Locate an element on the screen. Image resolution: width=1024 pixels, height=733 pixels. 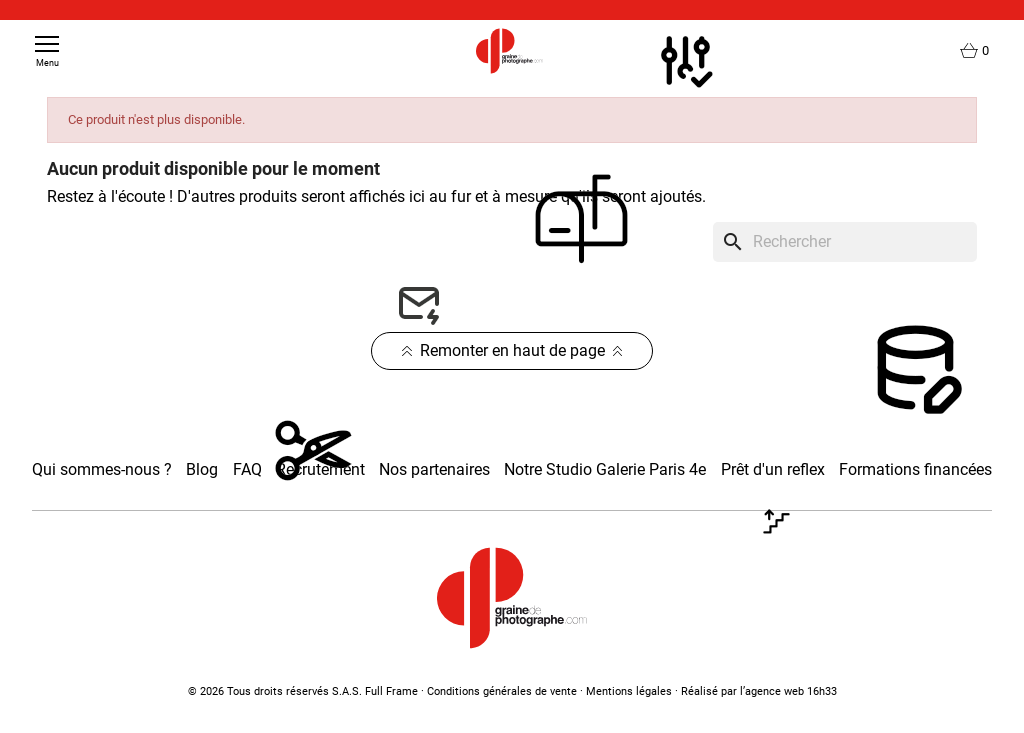
go up to the next floor is located at coordinates (776, 521).